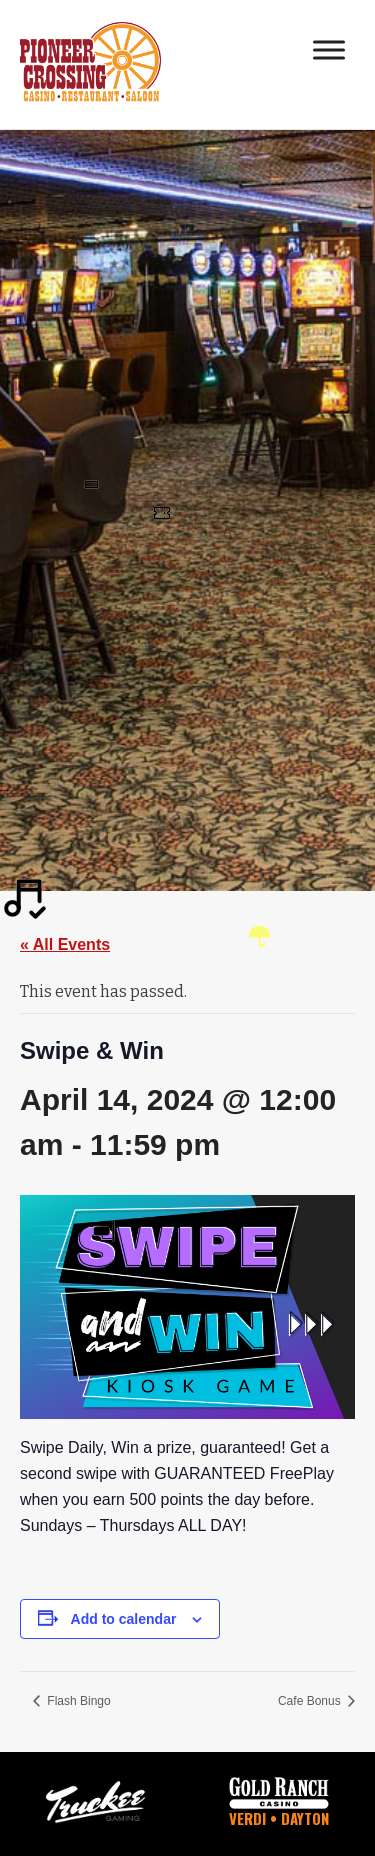 The image size is (375, 1856). Describe the element at coordinates (259, 936) in the screenshot. I see `view weather protection or rain forecast` at that location.